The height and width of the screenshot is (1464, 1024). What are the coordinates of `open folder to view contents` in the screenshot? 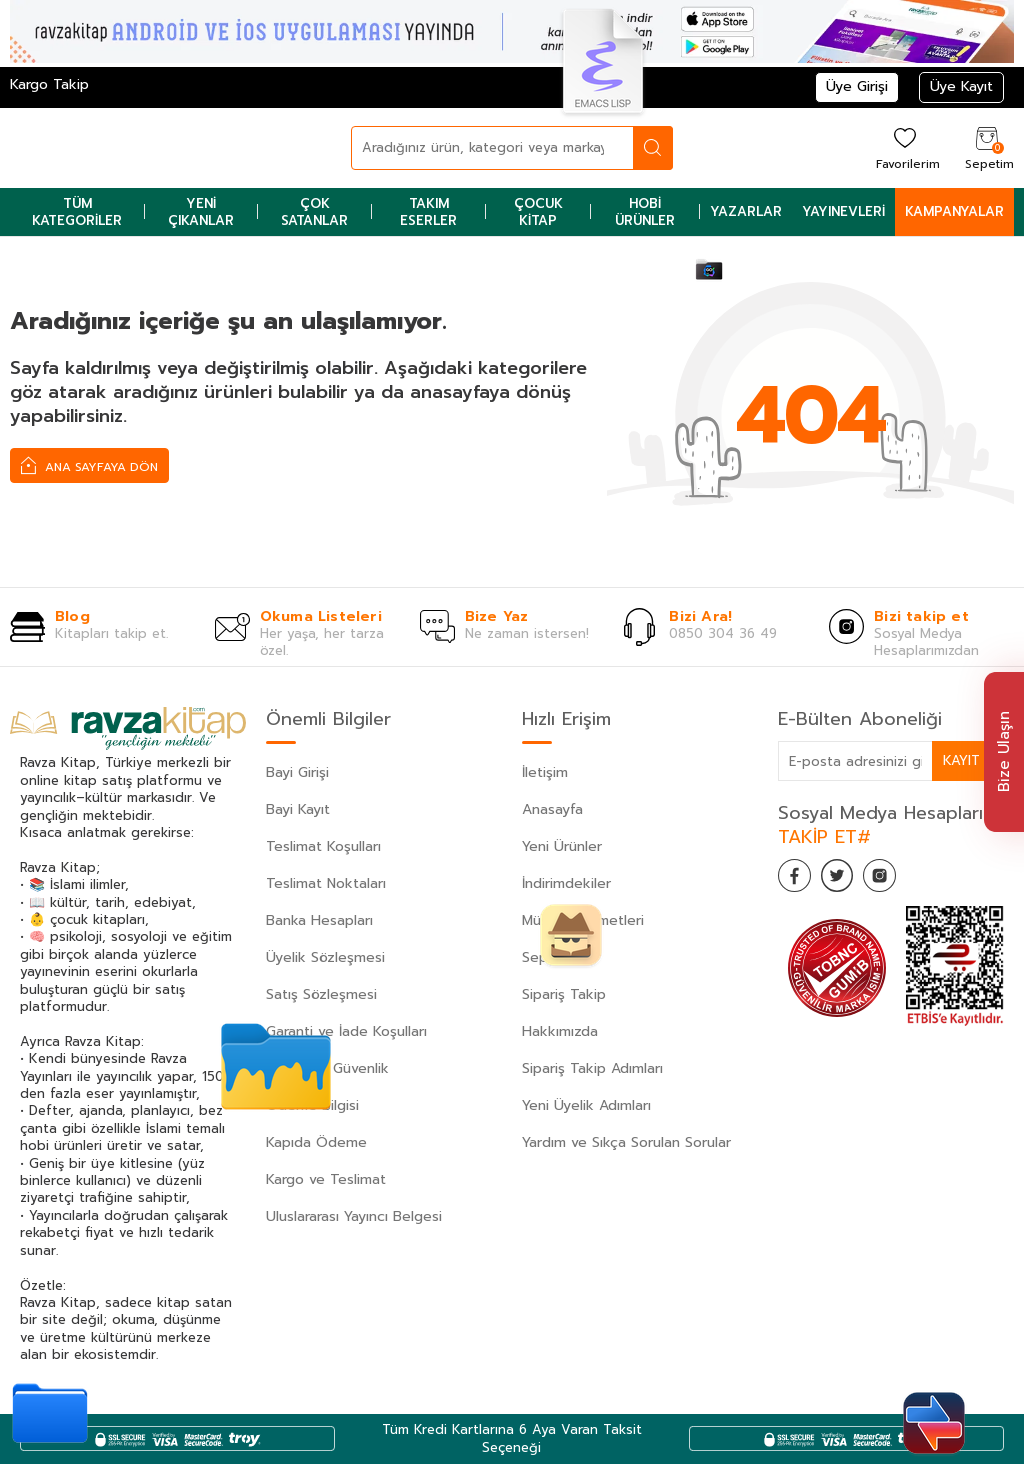 It's located at (275, 1069).